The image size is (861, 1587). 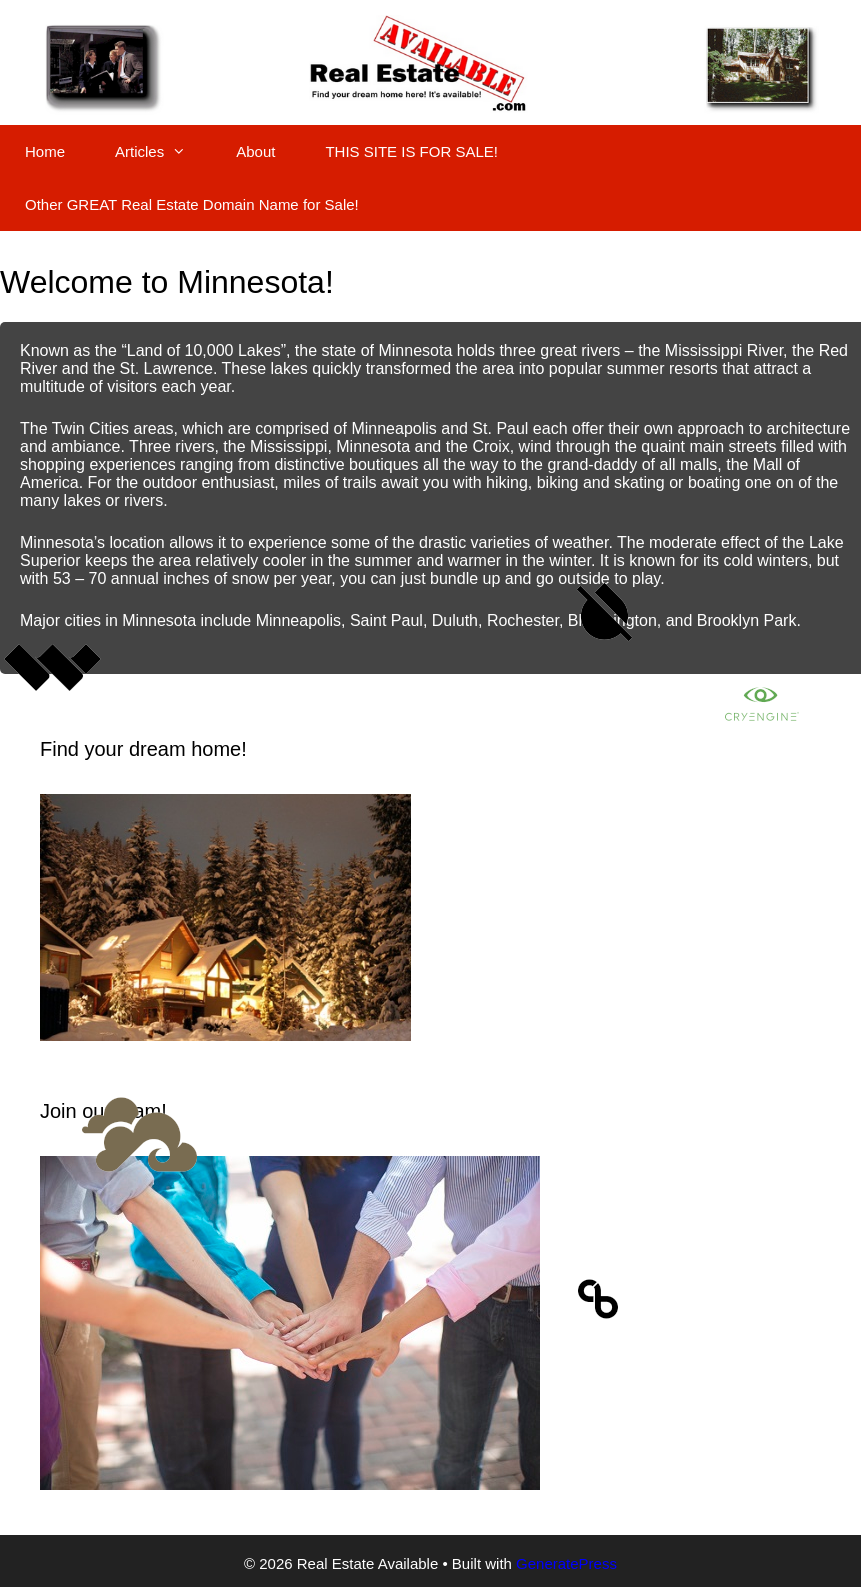 I want to click on cloudbees company logo, so click(x=598, y=1299).